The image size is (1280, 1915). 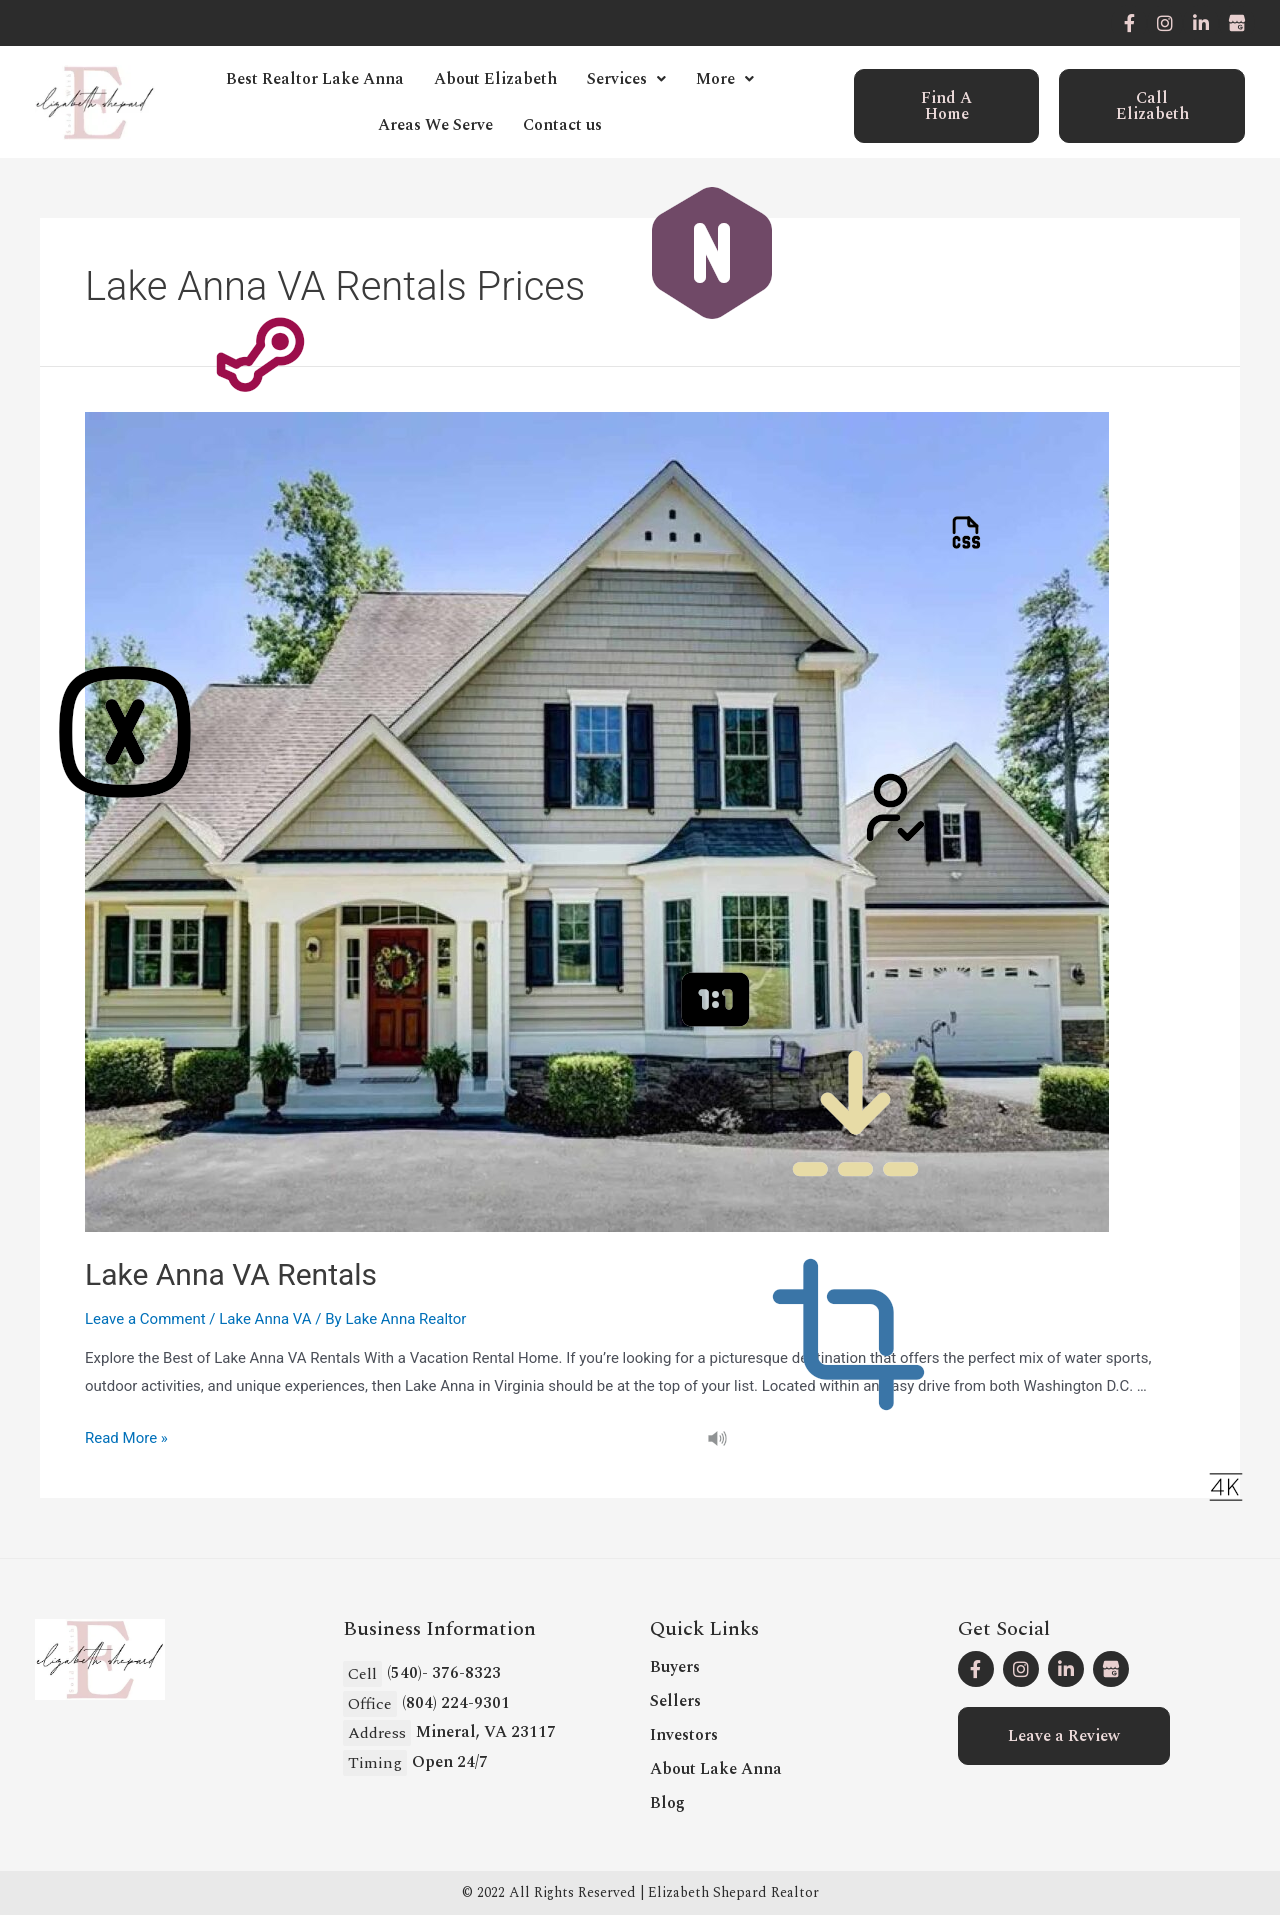 I want to click on verify or approve a user account, so click(x=890, y=807).